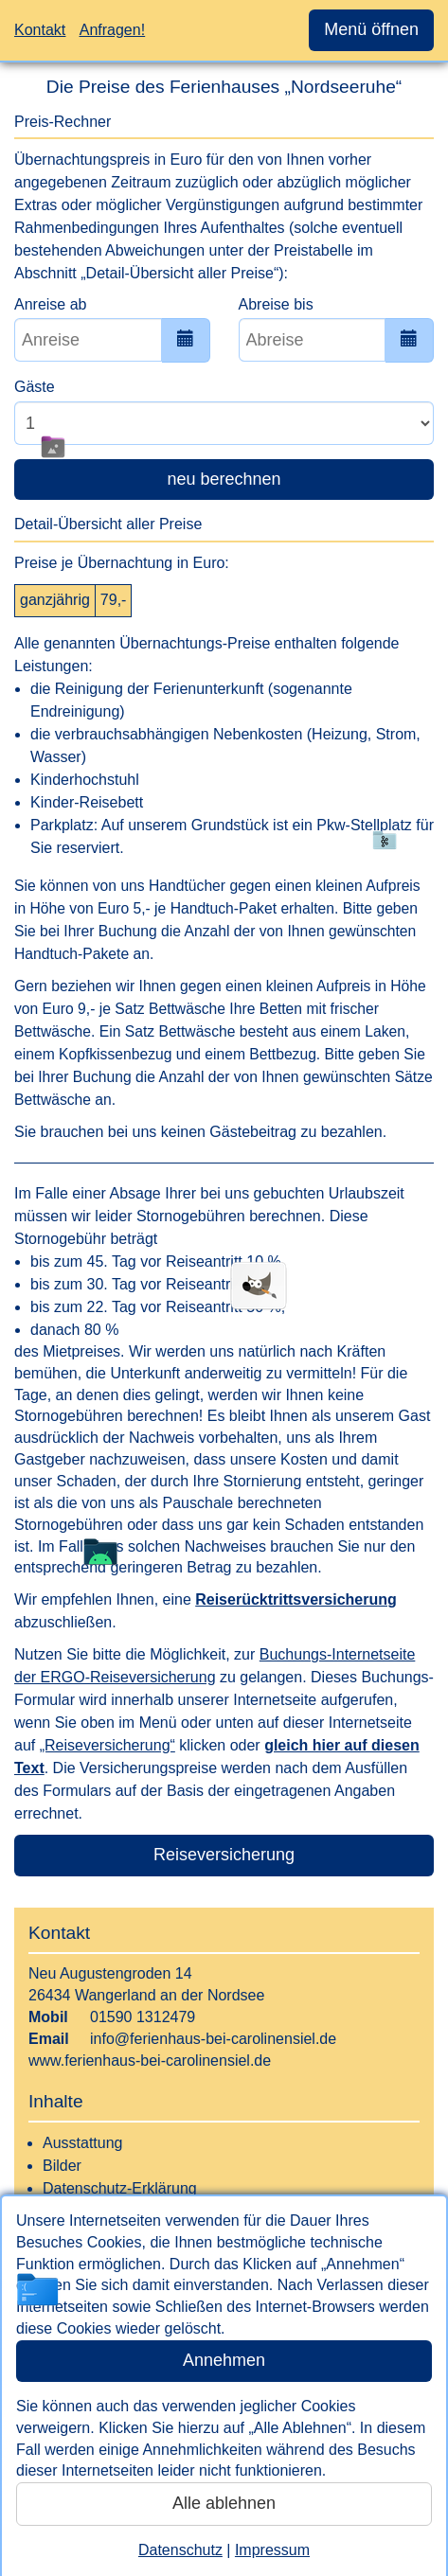 The image size is (448, 2576). I want to click on a compressed GIMP image file (.xcf.gz or .xcf.bz2), so click(259, 1284).